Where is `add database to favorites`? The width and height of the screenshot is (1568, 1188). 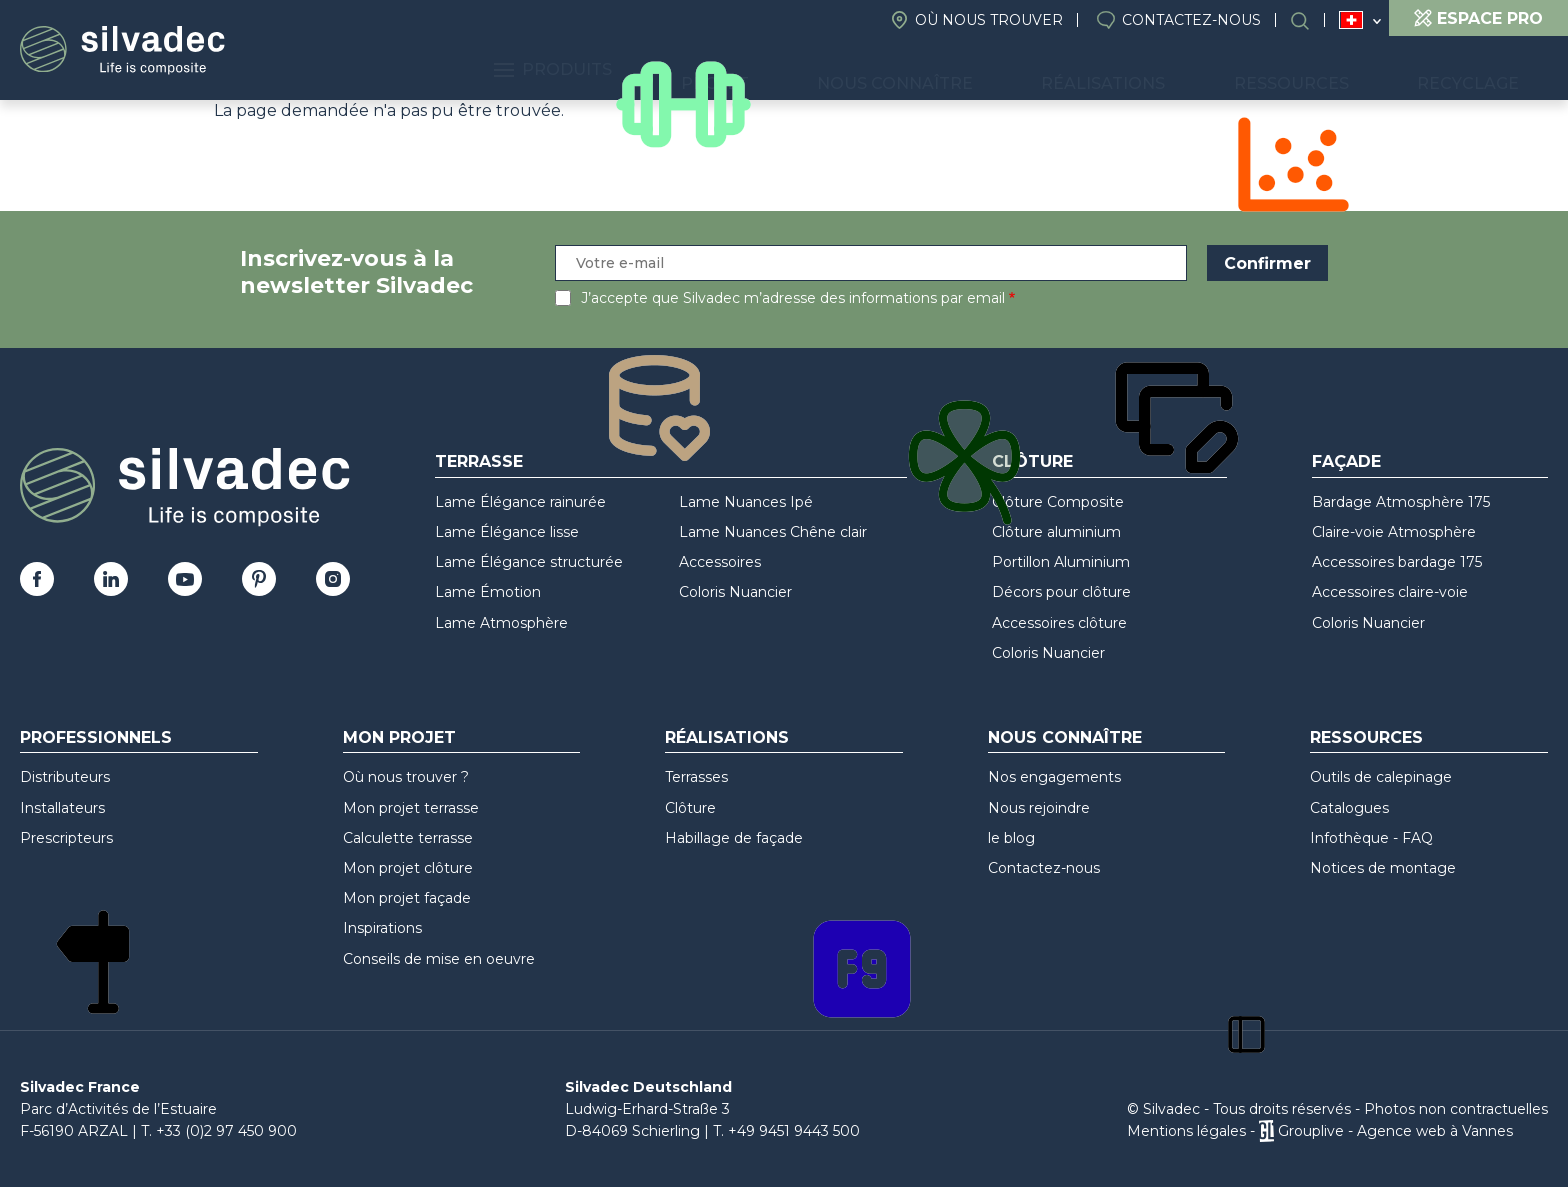 add database to favorites is located at coordinates (654, 405).